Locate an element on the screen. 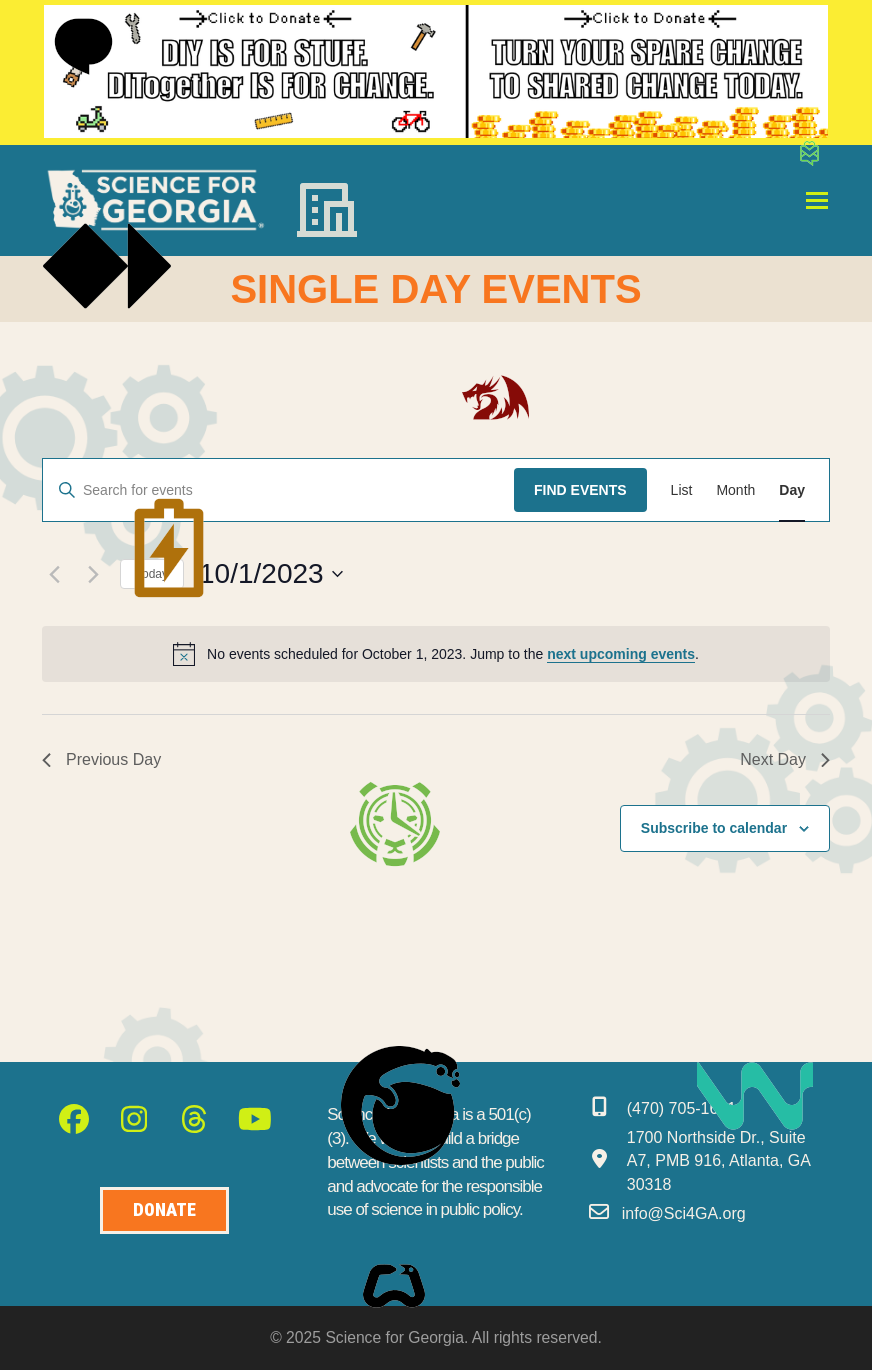 The height and width of the screenshot is (1370, 872). open tinyletter email newsletter service is located at coordinates (809, 153).